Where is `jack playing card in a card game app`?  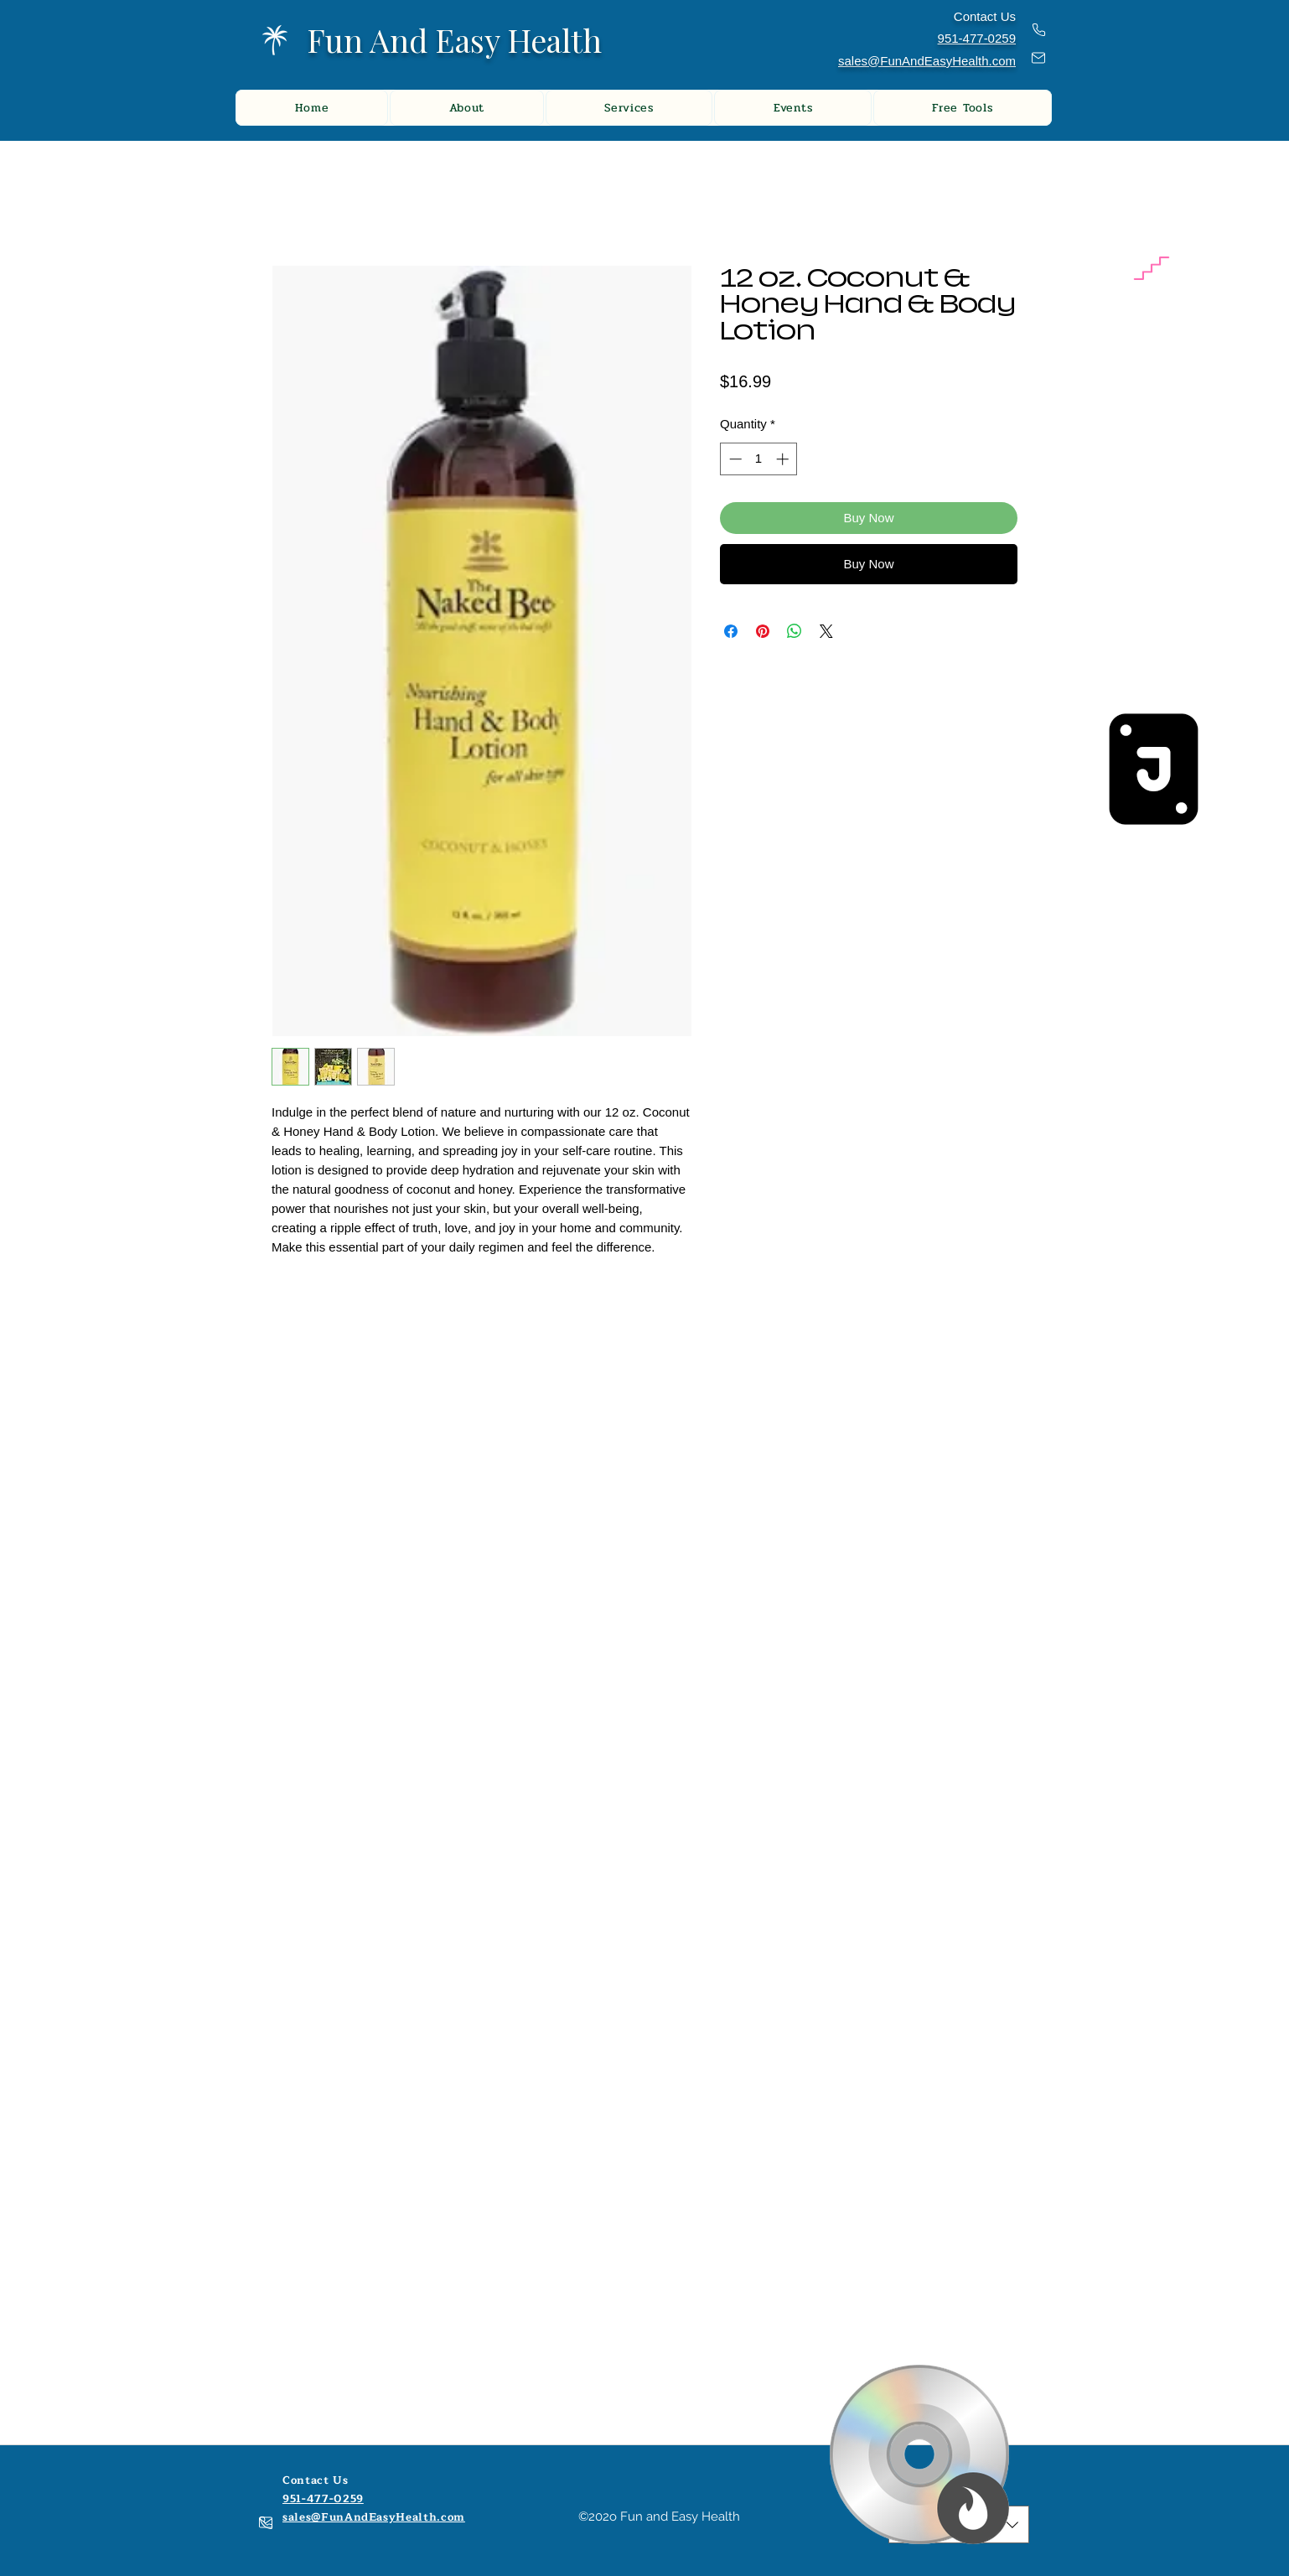 jack playing card in a card game app is located at coordinates (1153, 769).